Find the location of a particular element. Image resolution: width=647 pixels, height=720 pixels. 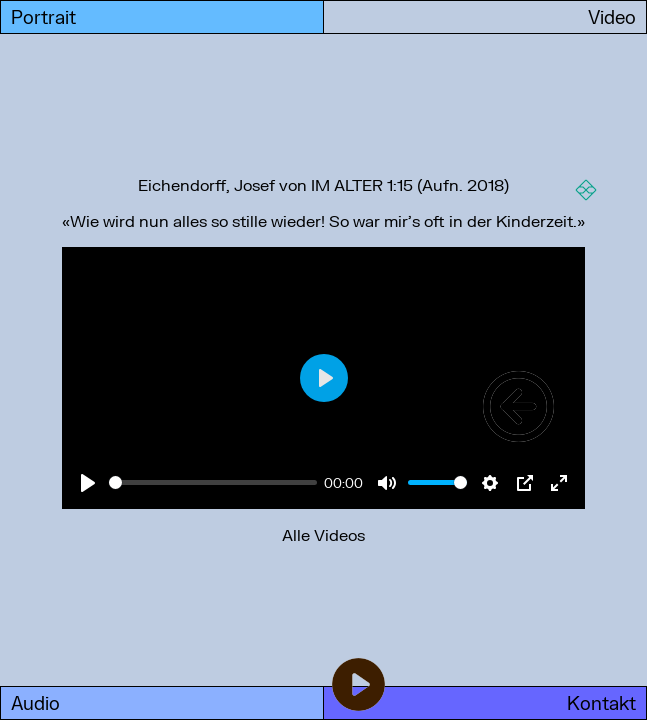

access Pix payment options is located at coordinates (586, 190).